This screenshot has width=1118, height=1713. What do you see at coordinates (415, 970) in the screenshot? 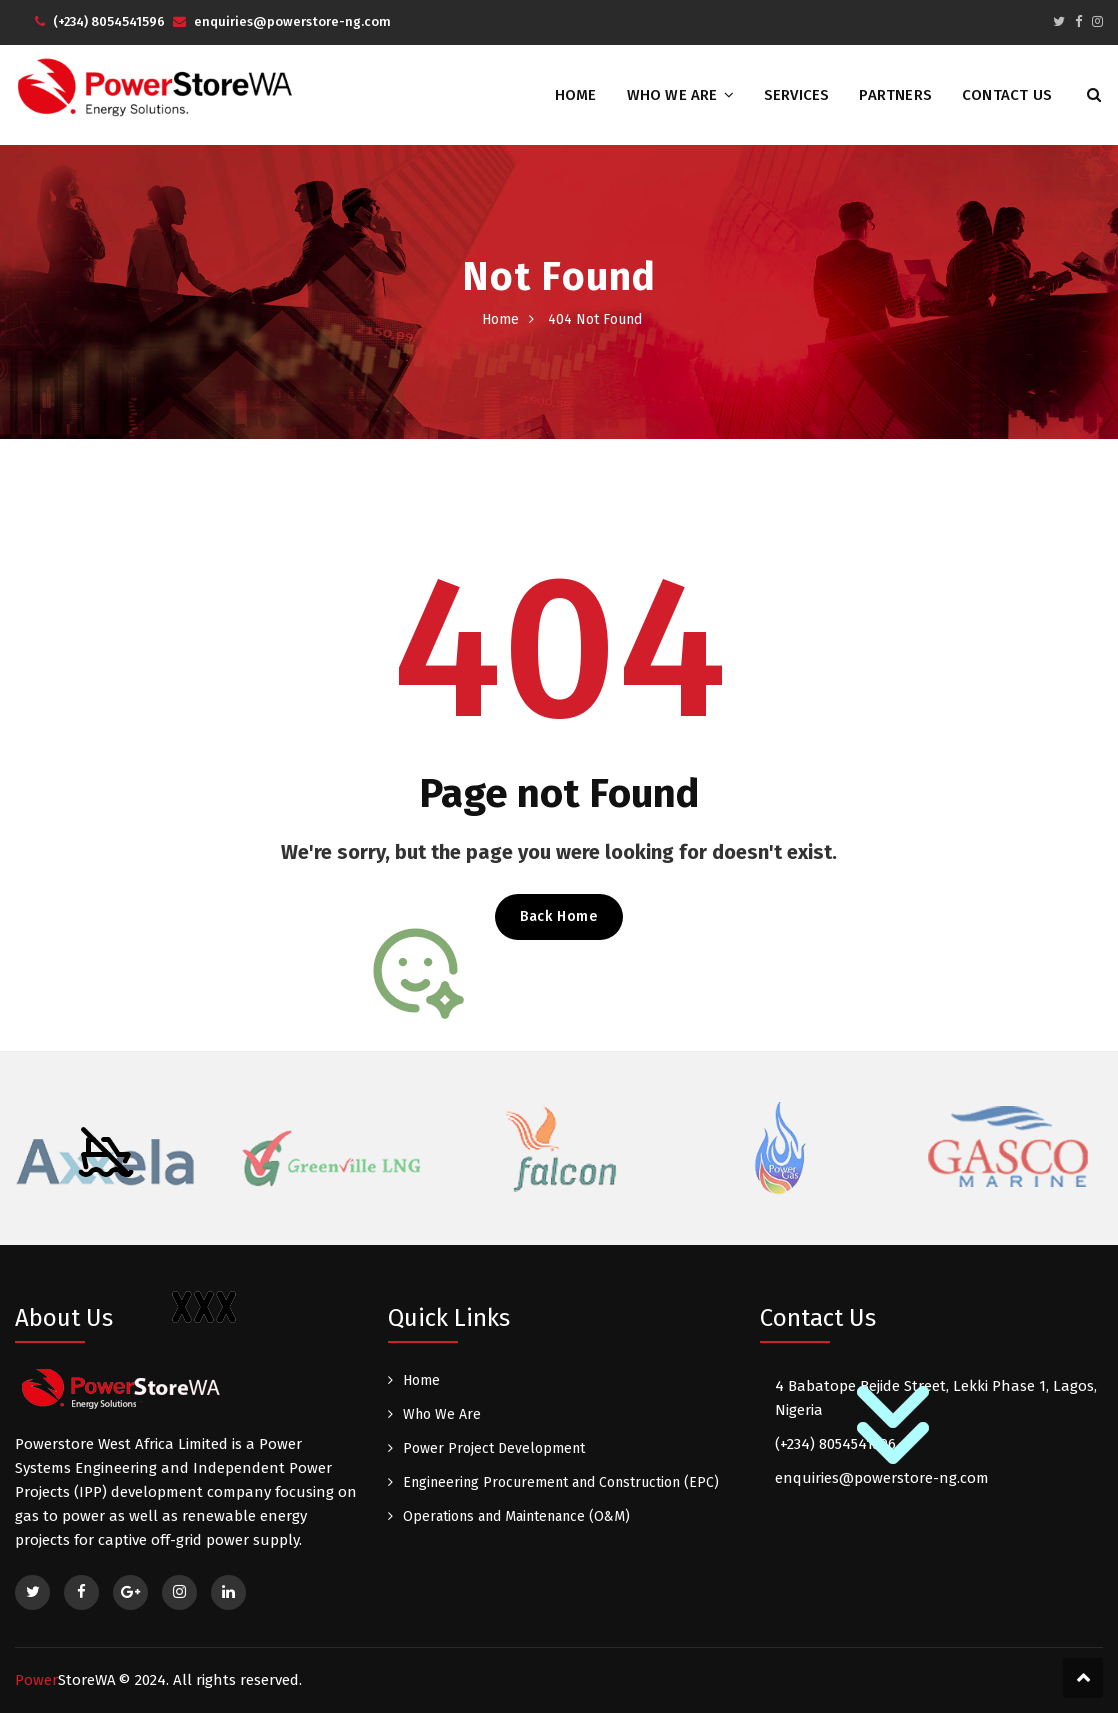
I see `add a reaction or emoji` at bounding box center [415, 970].